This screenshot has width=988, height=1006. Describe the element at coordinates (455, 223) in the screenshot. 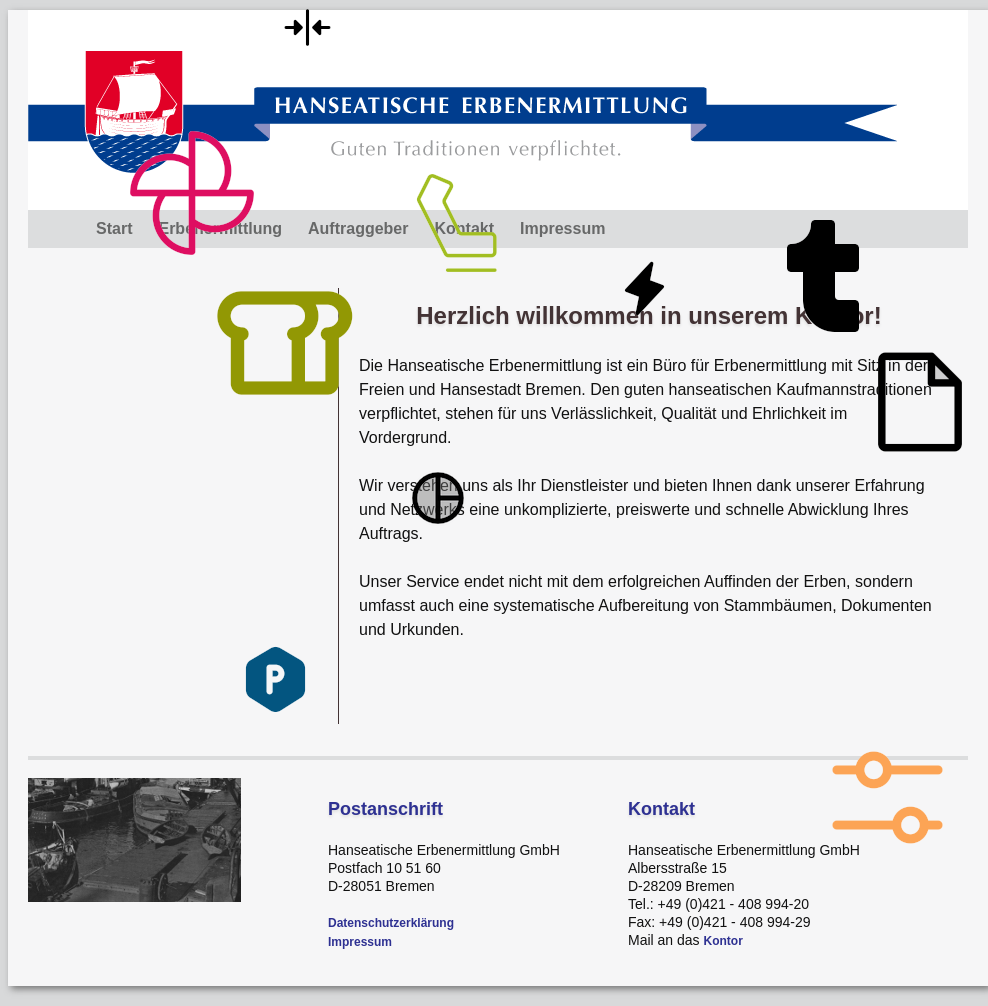

I see `select or reserve a seat` at that location.